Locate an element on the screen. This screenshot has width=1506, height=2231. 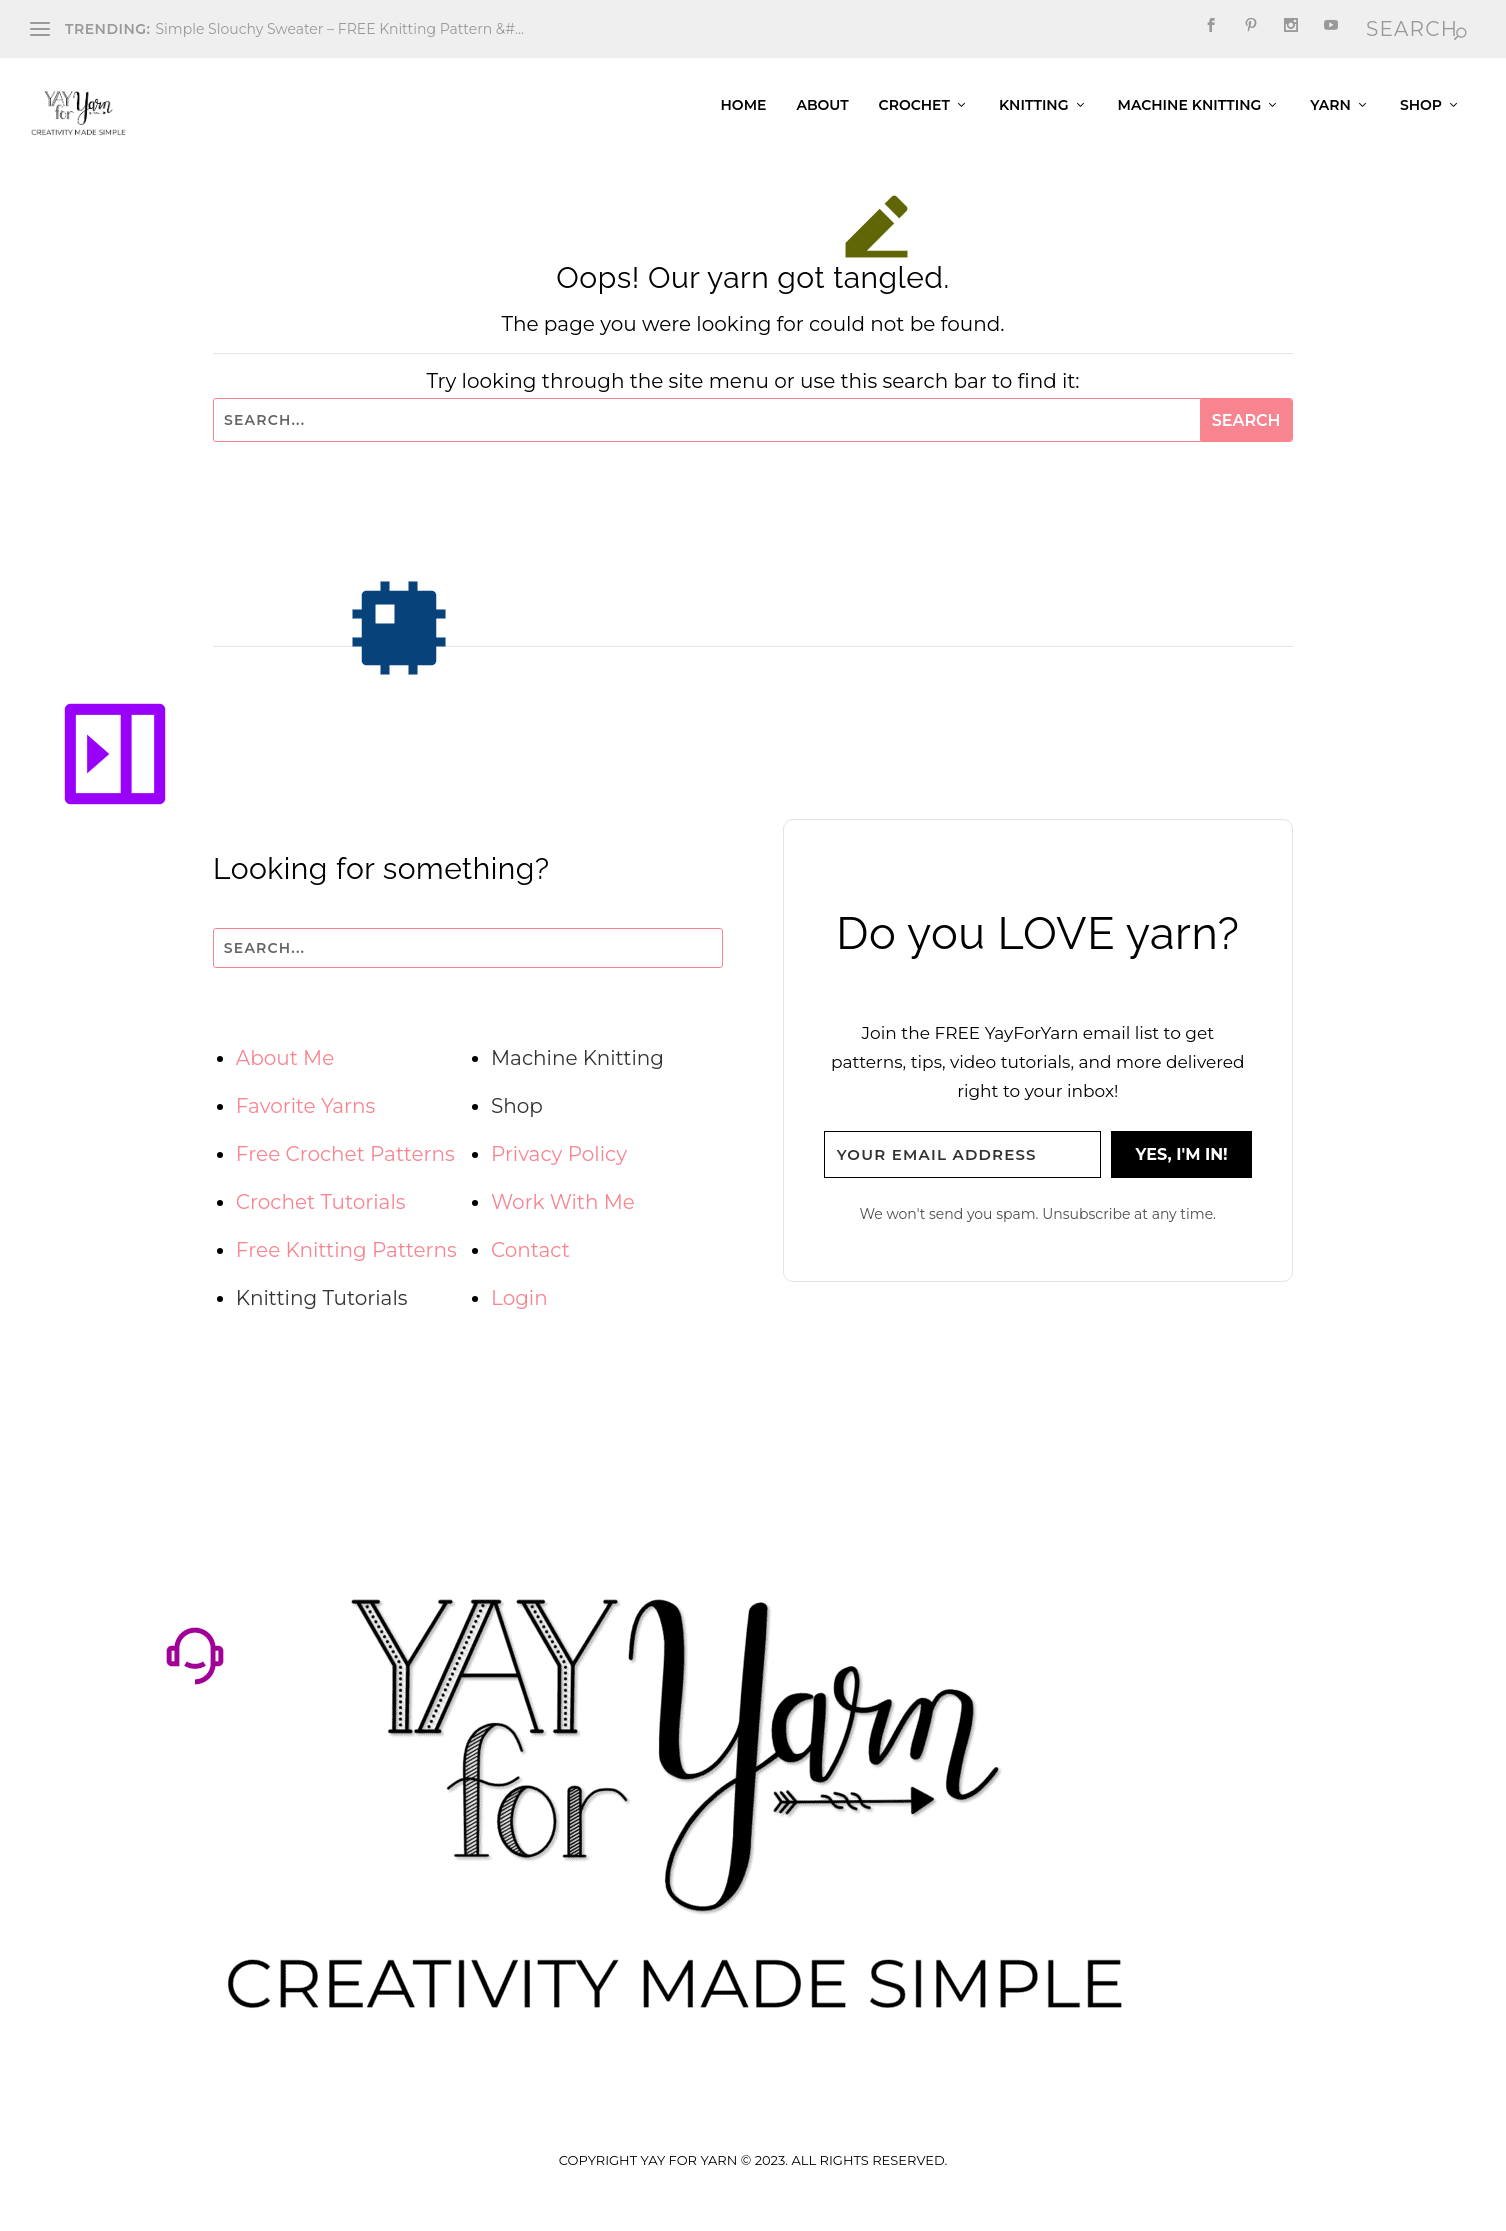
expand or show the sidebar panel is located at coordinates (115, 754).